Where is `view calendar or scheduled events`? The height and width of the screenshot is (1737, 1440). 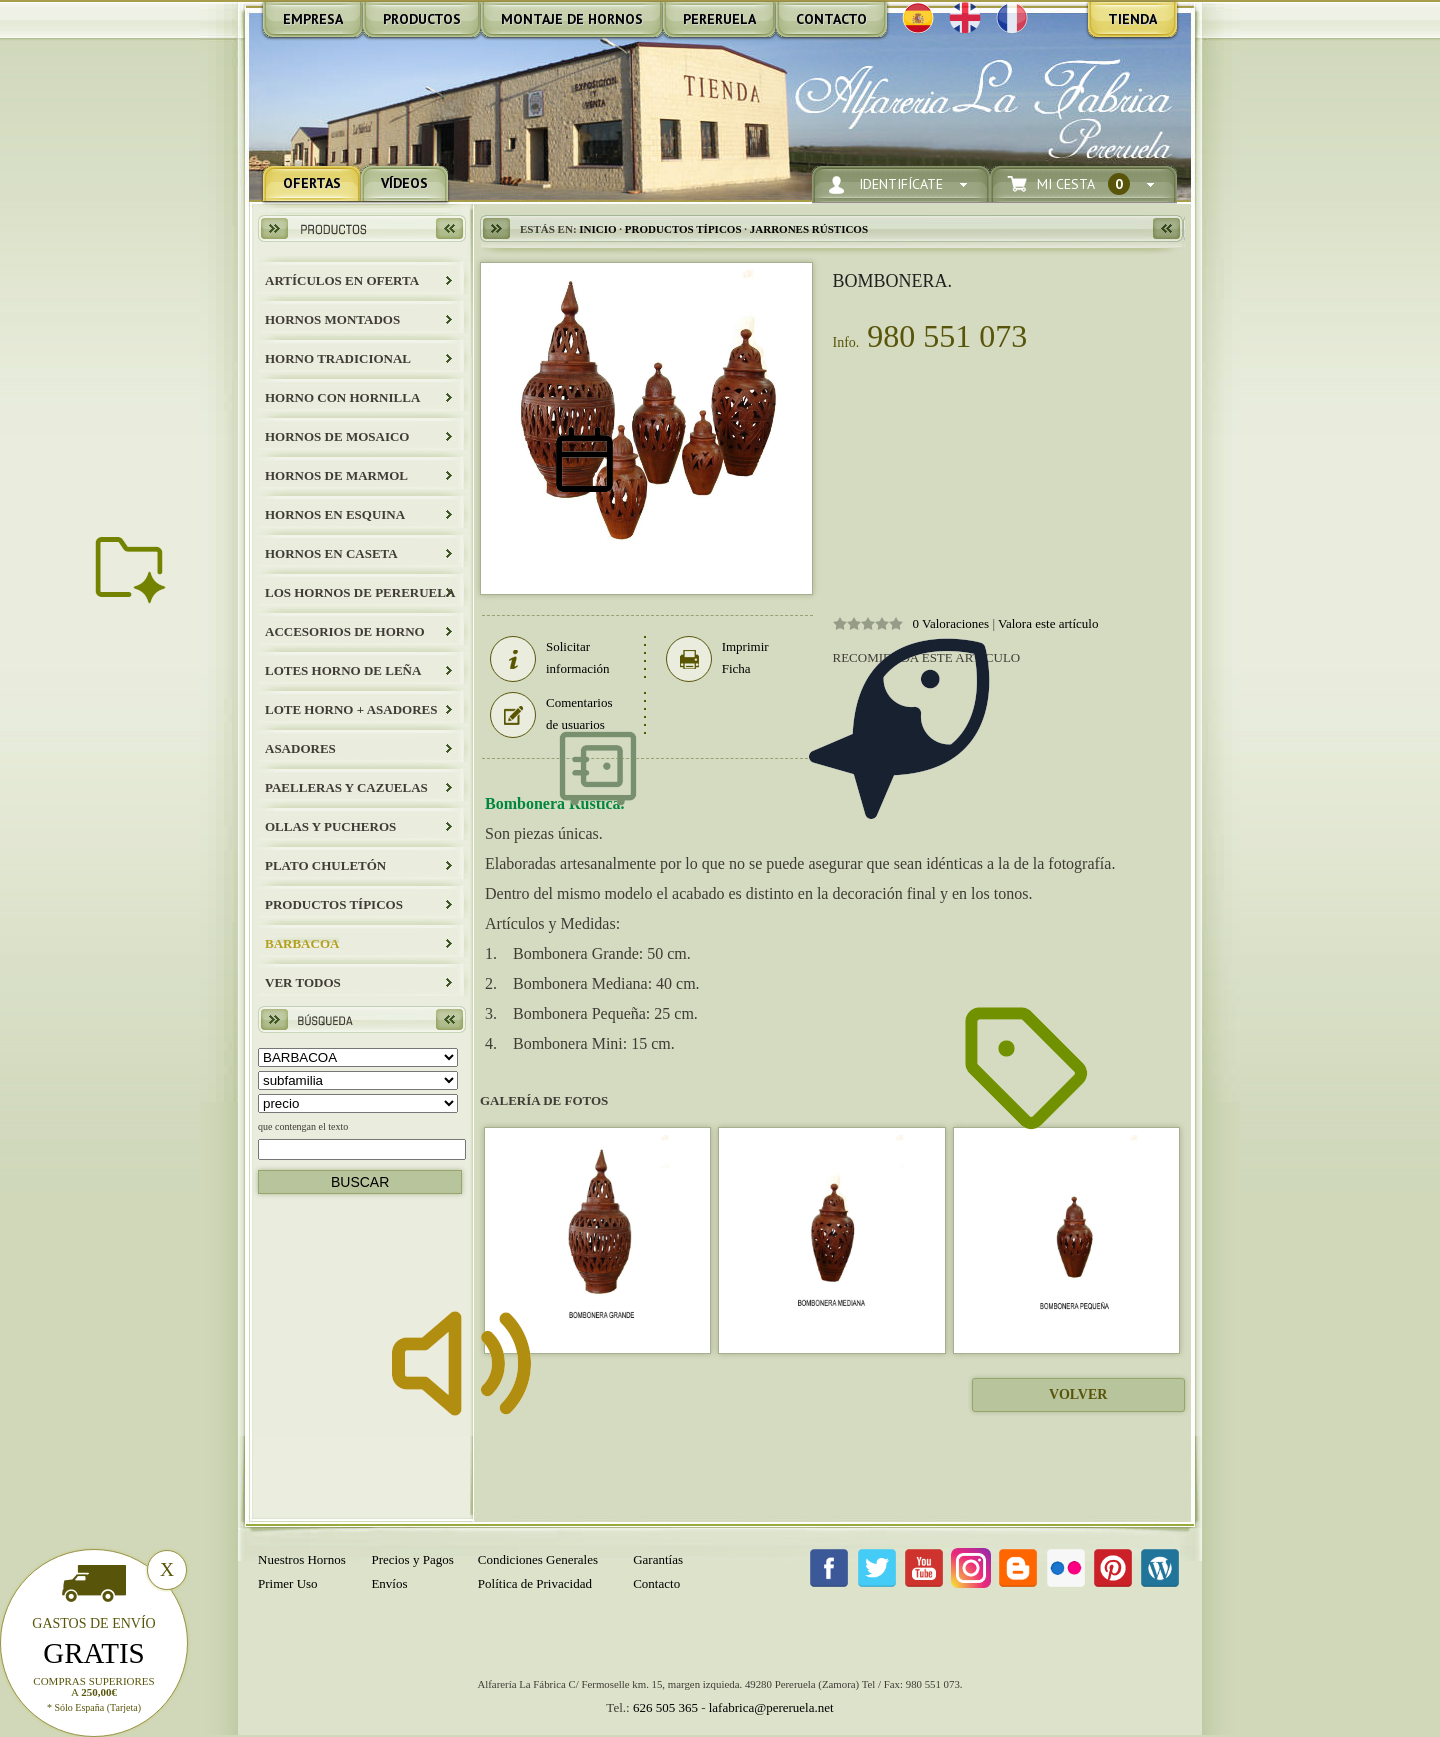
view calendar or scheduled events is located at coordinates (584, 459).